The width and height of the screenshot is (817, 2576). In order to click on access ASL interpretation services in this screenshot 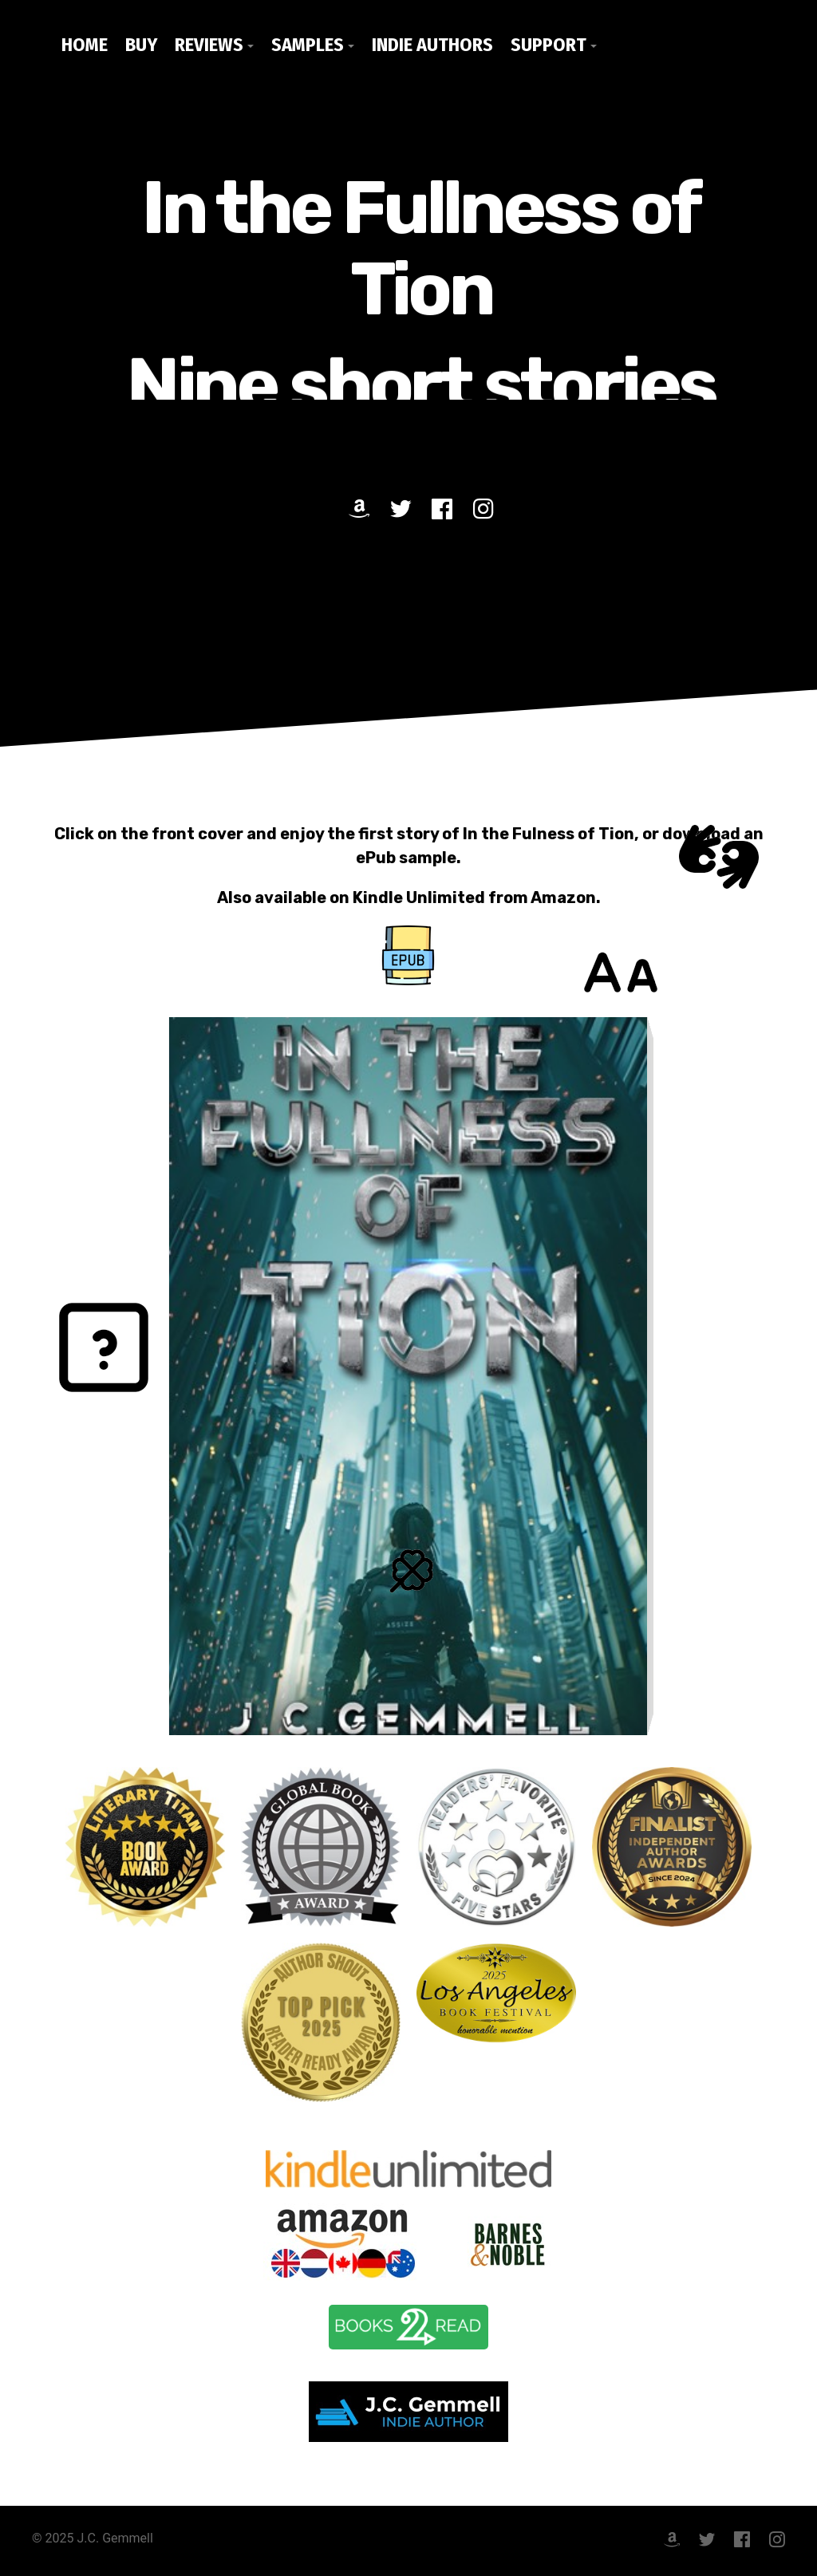, I will do `click(719, 857)`.